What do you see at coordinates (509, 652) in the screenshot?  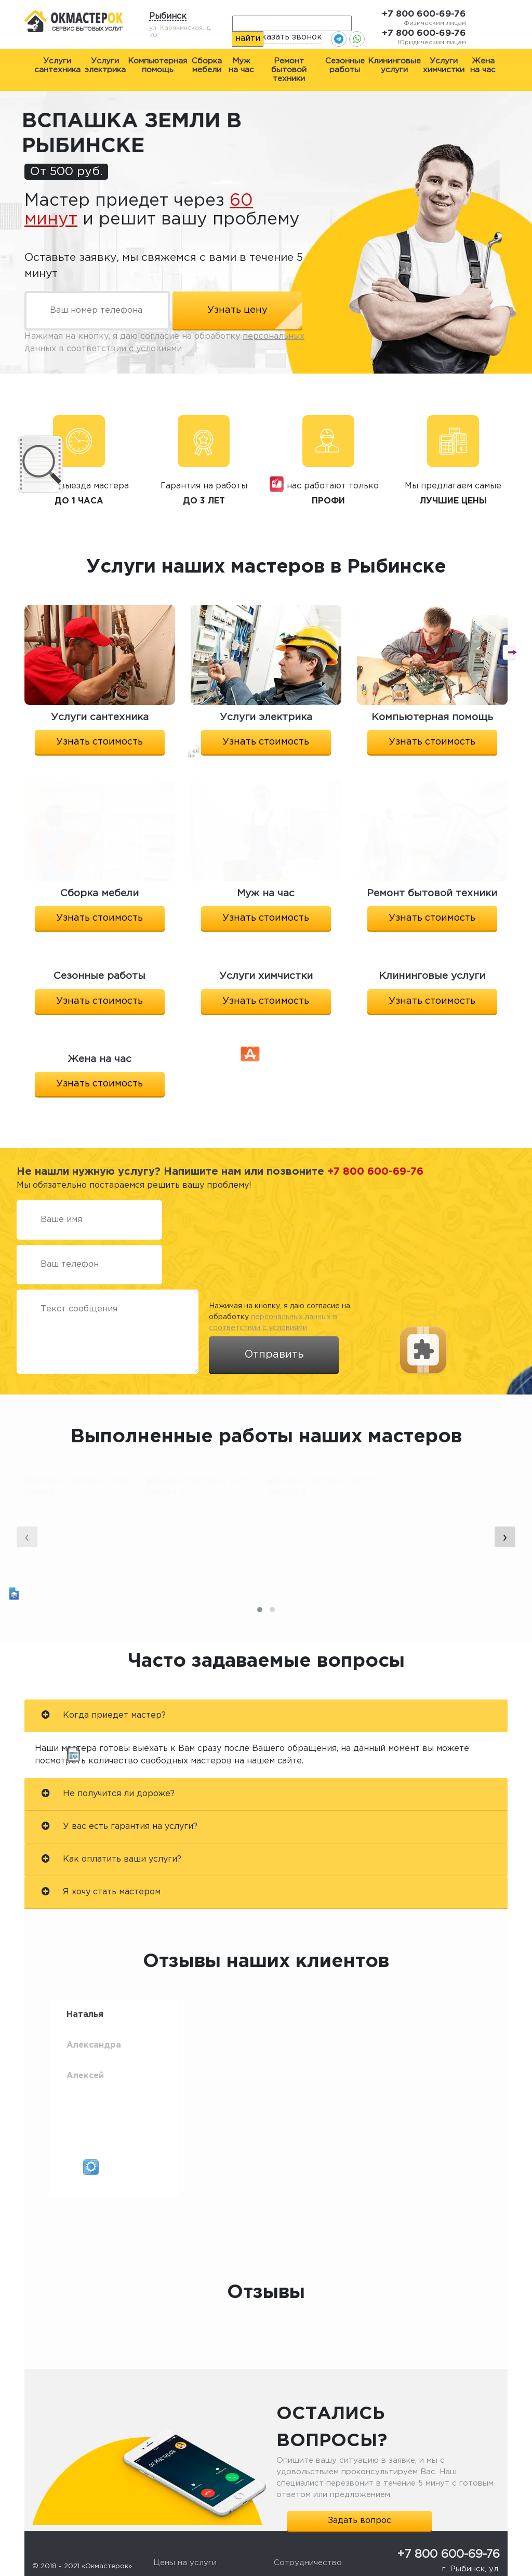 I see `export document to another location or format` at bounding box center [509, 652].